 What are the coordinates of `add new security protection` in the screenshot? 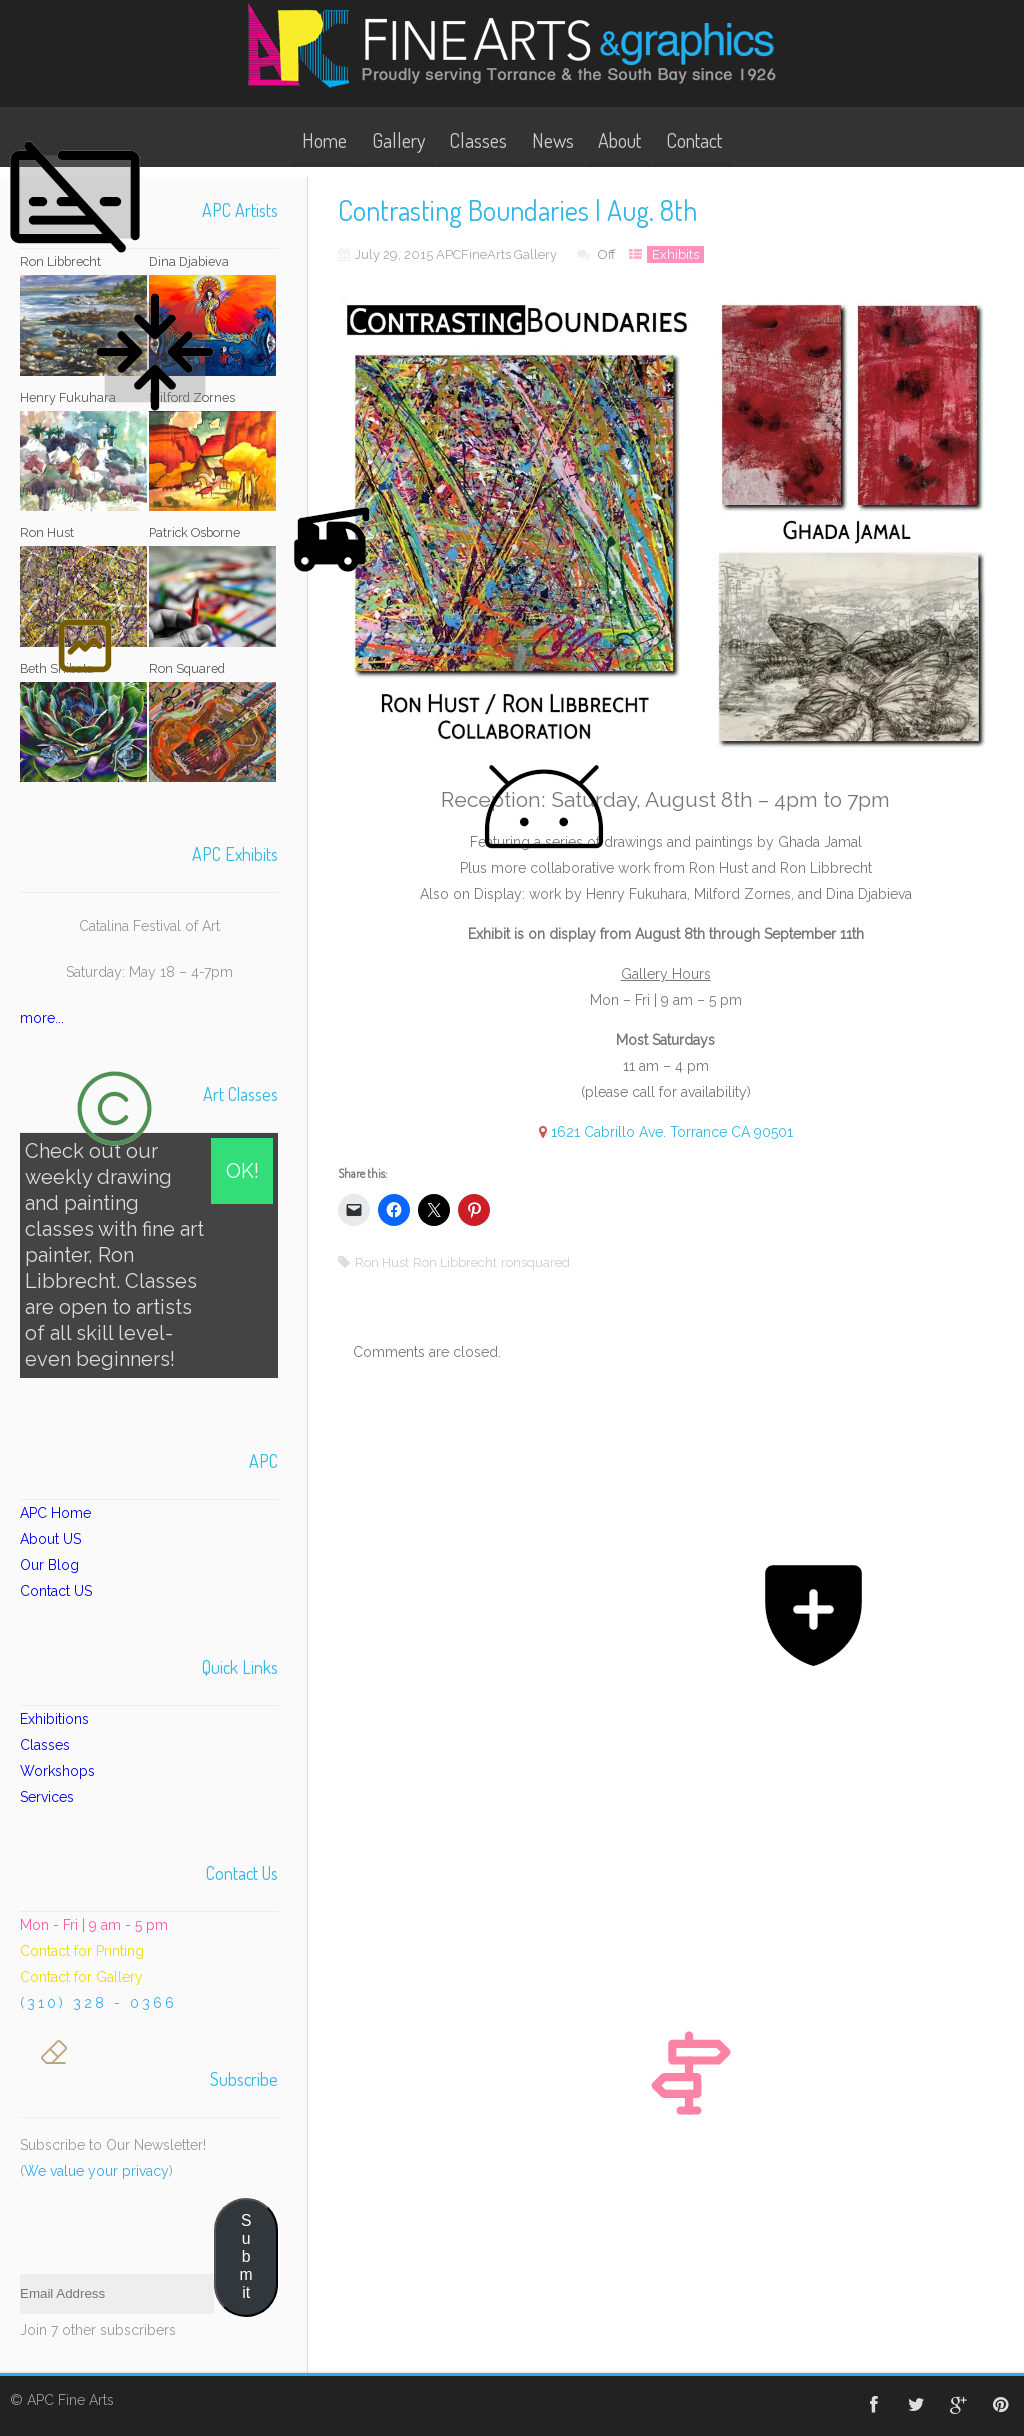 It's located at (813, 1609).